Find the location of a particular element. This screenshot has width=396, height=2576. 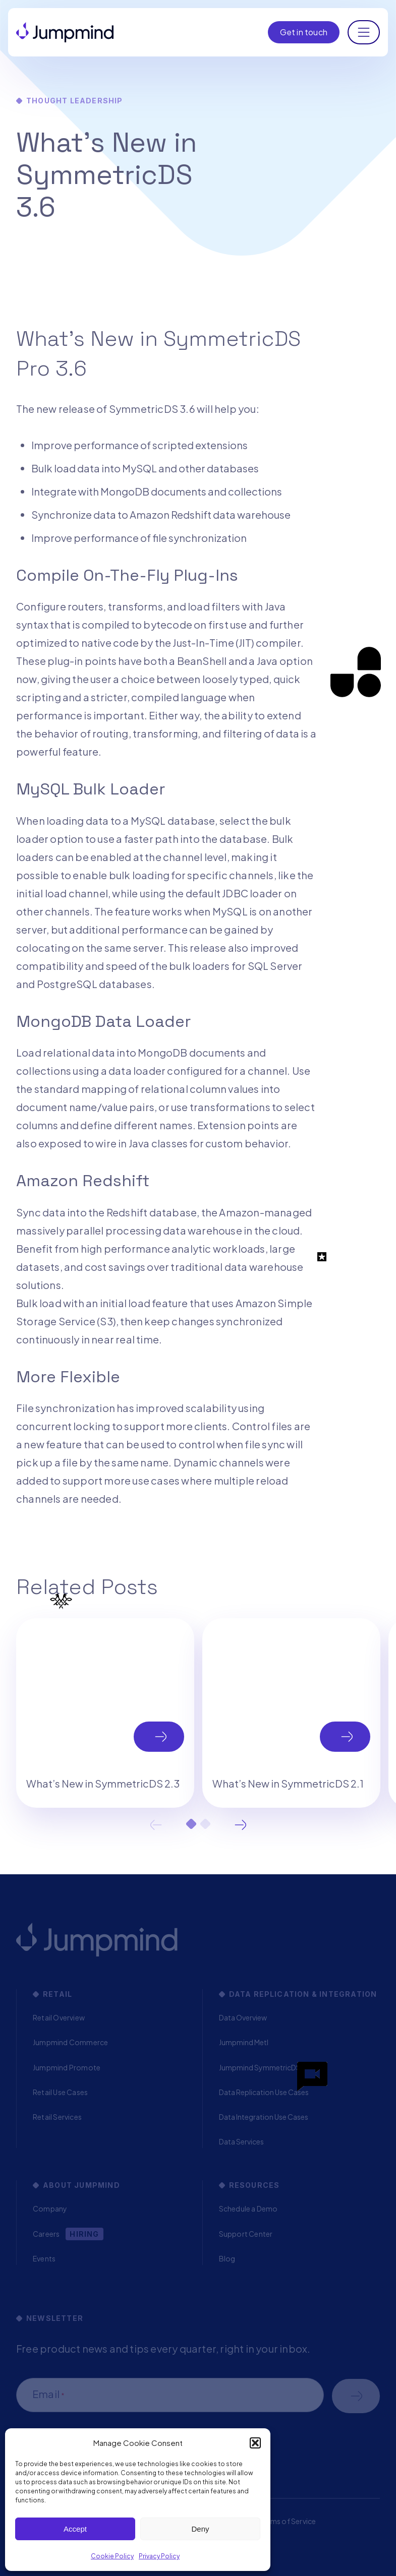

air serbia airline logo is located at coordinates (61, 1602).